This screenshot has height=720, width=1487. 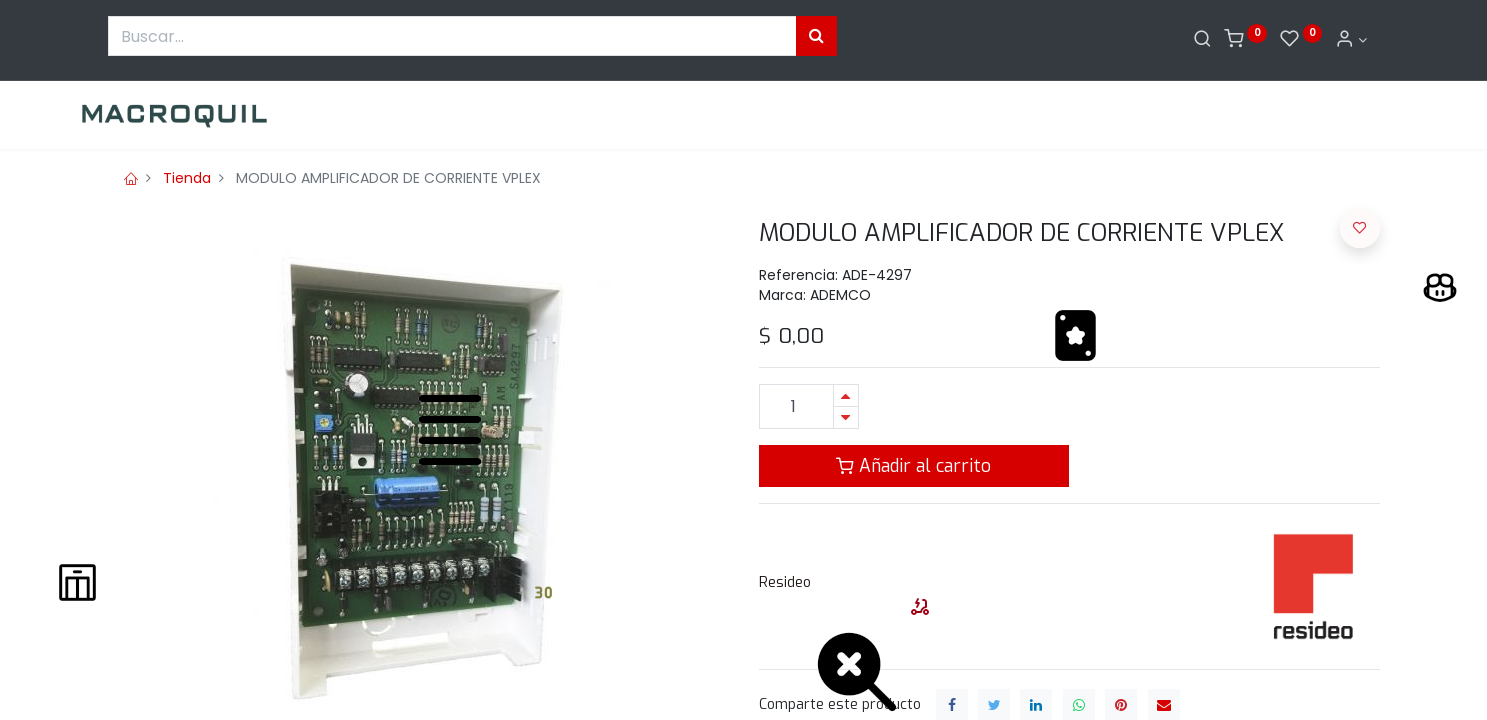 I want to click on select electric scooter as transportation mode, so click(x=920, y=607).